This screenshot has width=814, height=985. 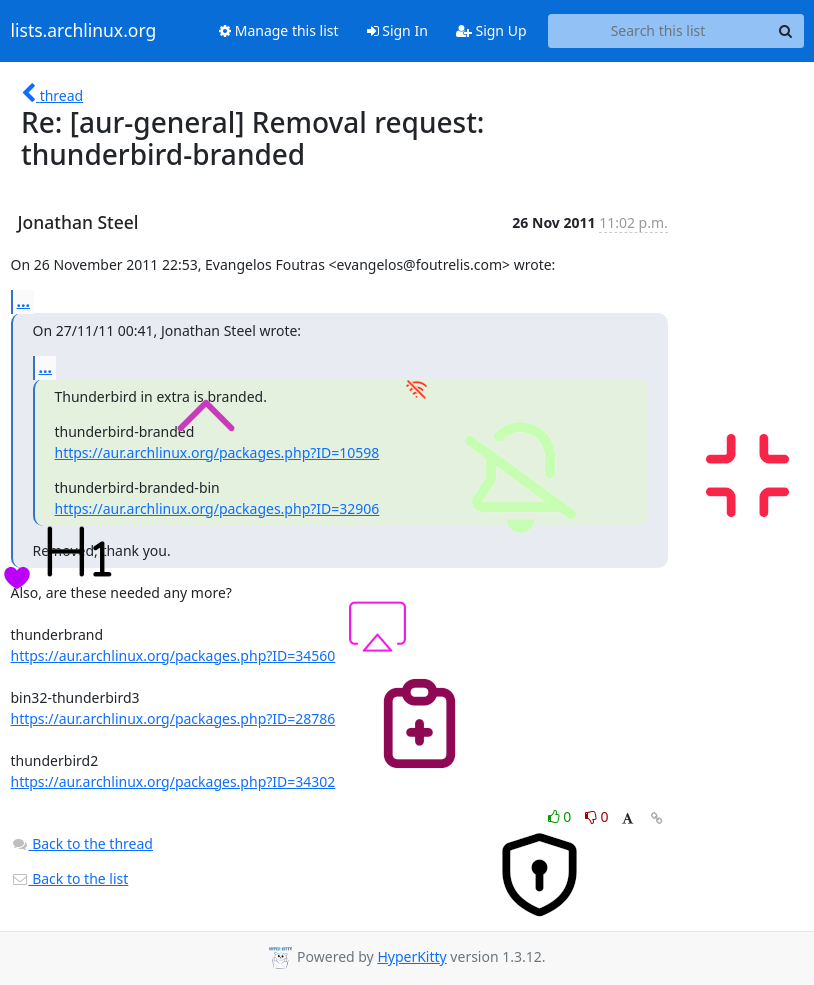 What do you see at coordinates (377, 625) in the screenshot?
I see `stream content to an external display` at bounding box center [377, 625].